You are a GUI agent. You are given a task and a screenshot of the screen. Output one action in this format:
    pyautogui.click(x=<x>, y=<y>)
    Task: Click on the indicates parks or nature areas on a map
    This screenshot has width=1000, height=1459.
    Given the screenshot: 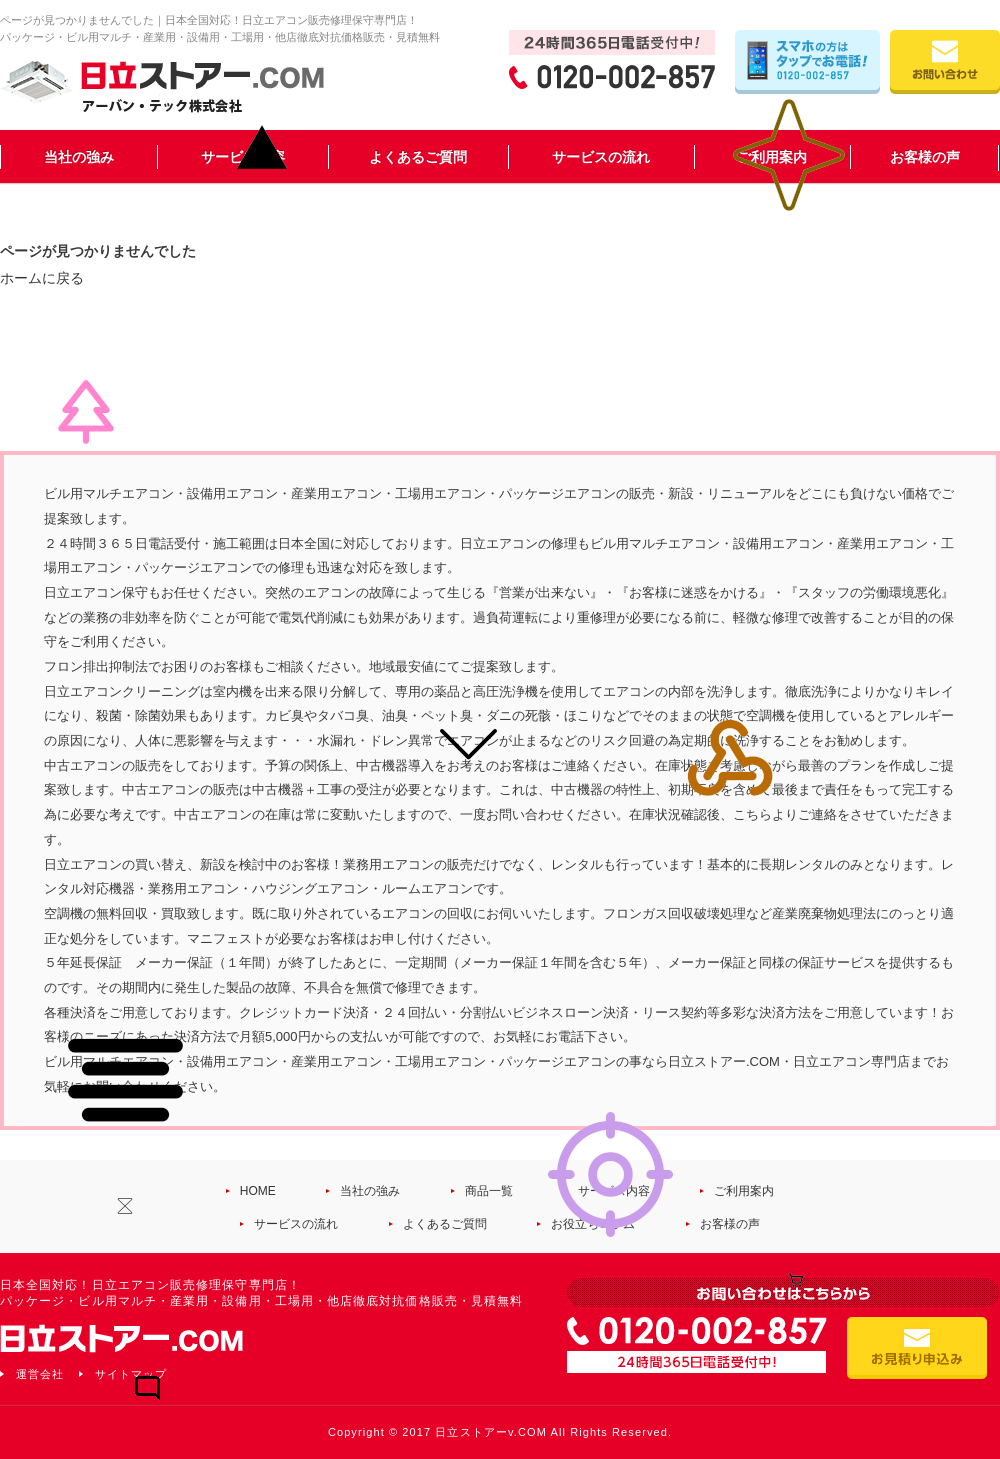 What is the action you would take?
    pyautogui.click(x=86, y=412)
    